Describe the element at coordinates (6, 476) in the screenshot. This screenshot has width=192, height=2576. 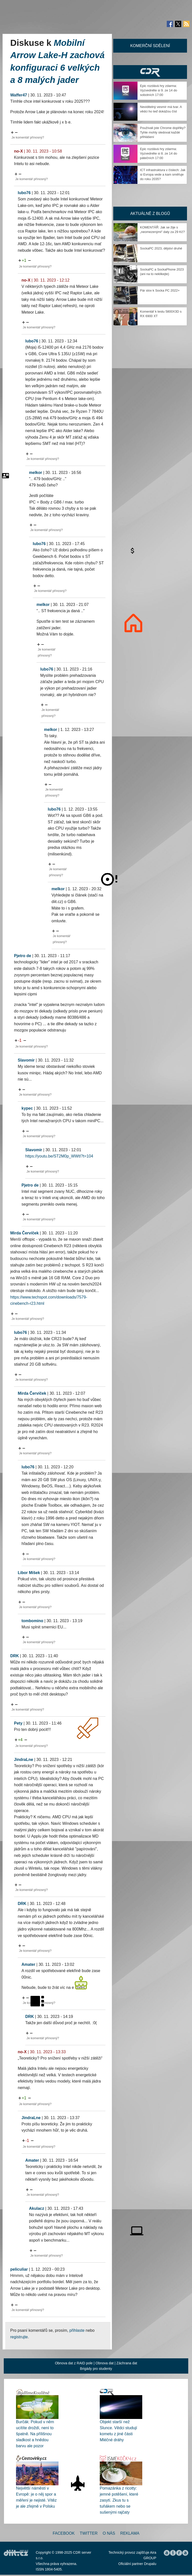
I see `view contact email information` at that location.